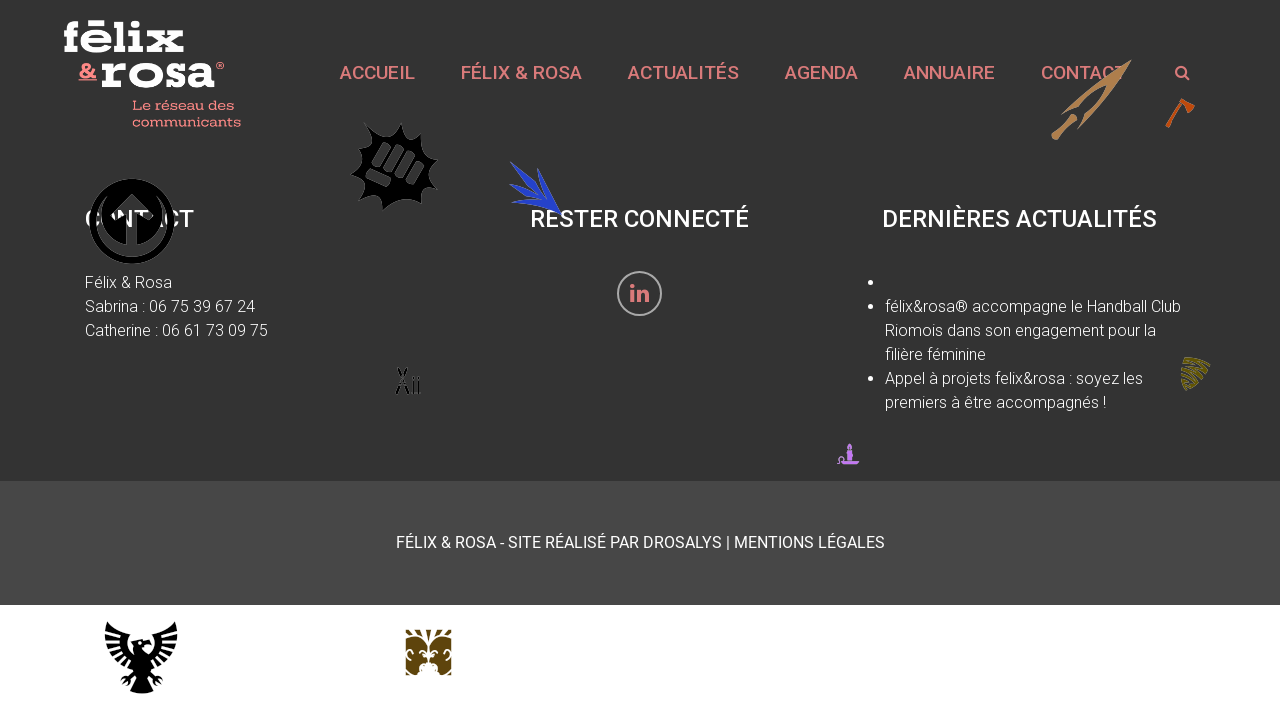 The width and height of the screenshot is (1280, 720). I want to click on trigger a punch or melee attack action, so click(394, 165).